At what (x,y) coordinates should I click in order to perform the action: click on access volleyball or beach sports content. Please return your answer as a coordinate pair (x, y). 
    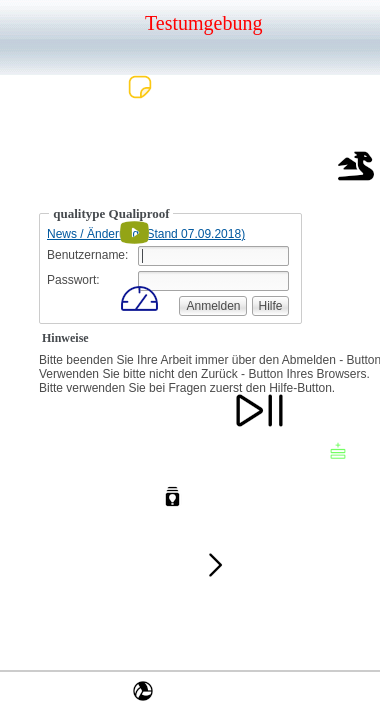
    Looking at the image, I should click on (143, 691).